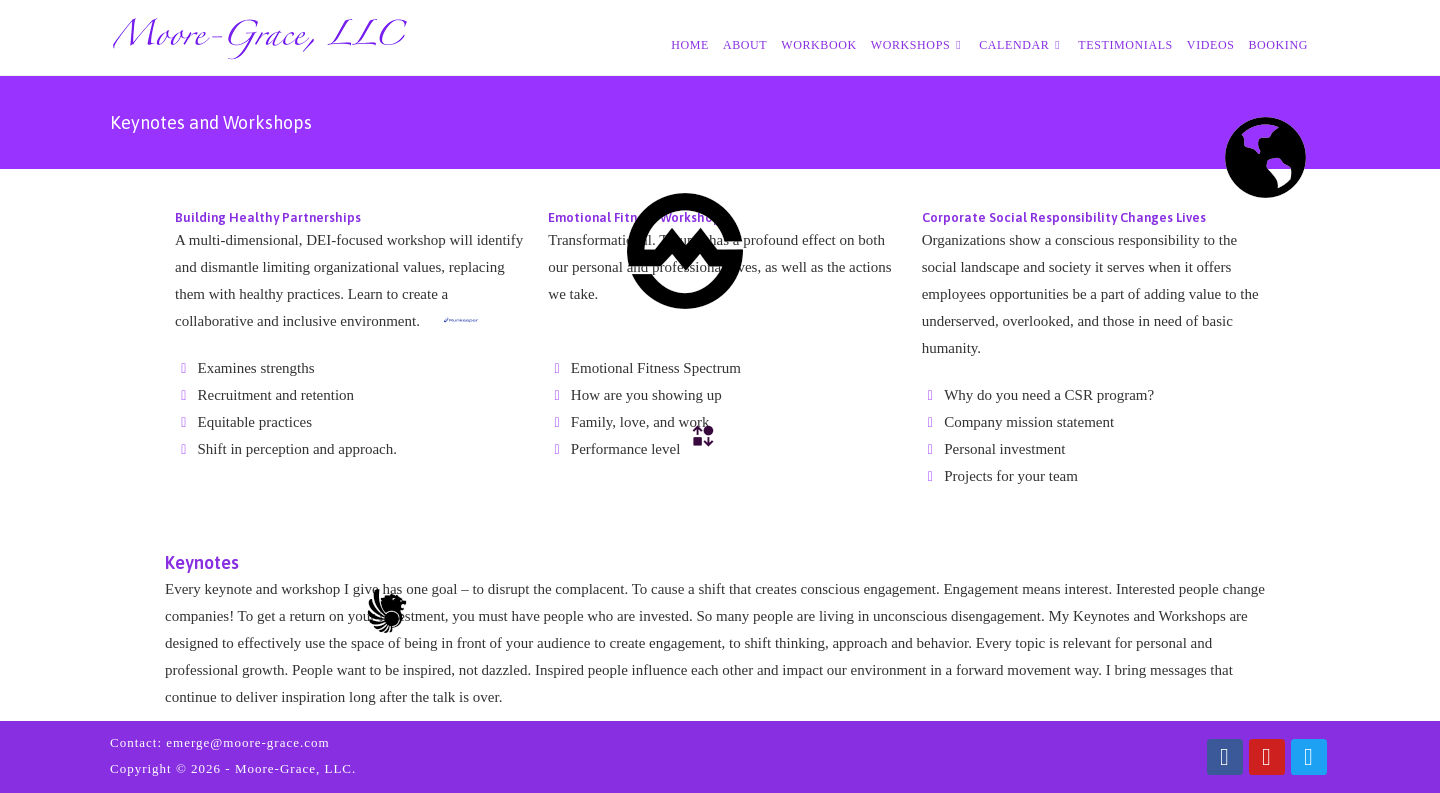 This screenshot has width=1440, height=793. Describe the element at coordinates (703, 436) in the screenshot. I see `swap or exchange items` at that location.